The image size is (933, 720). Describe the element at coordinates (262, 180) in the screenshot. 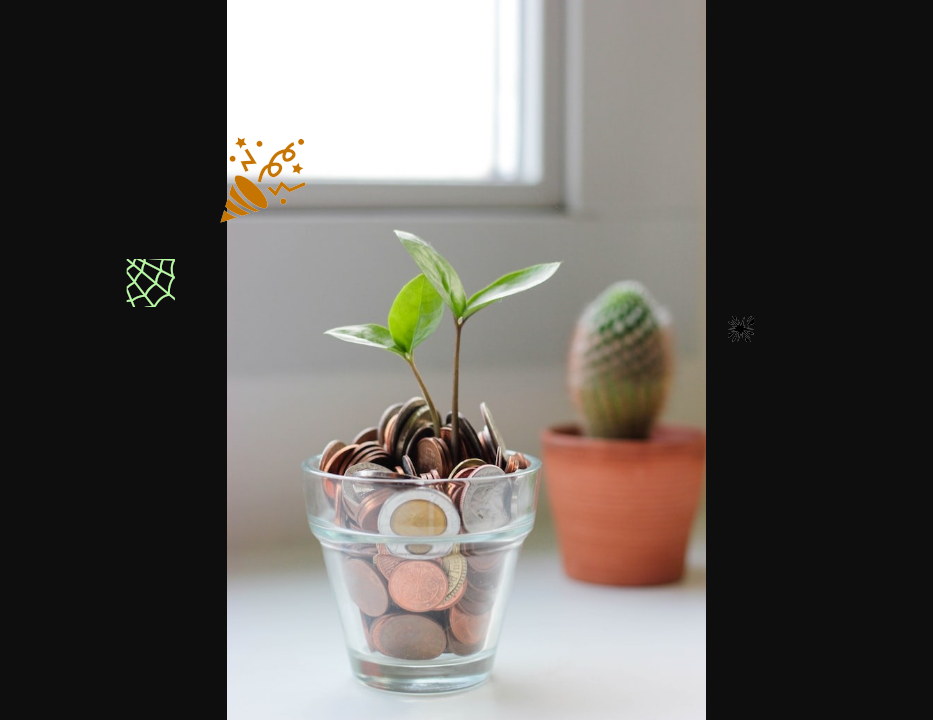

I see `celebrate an achievement or milestone` at that location.